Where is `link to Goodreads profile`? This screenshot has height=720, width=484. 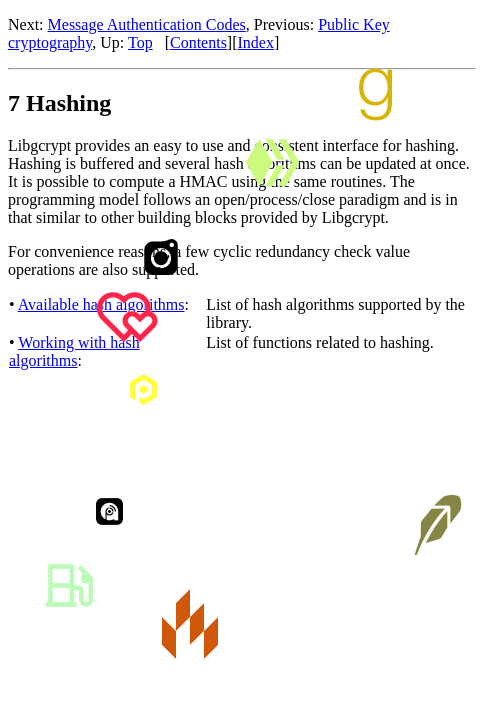
link to Goodreads profile is located at coordinates (375, 94).